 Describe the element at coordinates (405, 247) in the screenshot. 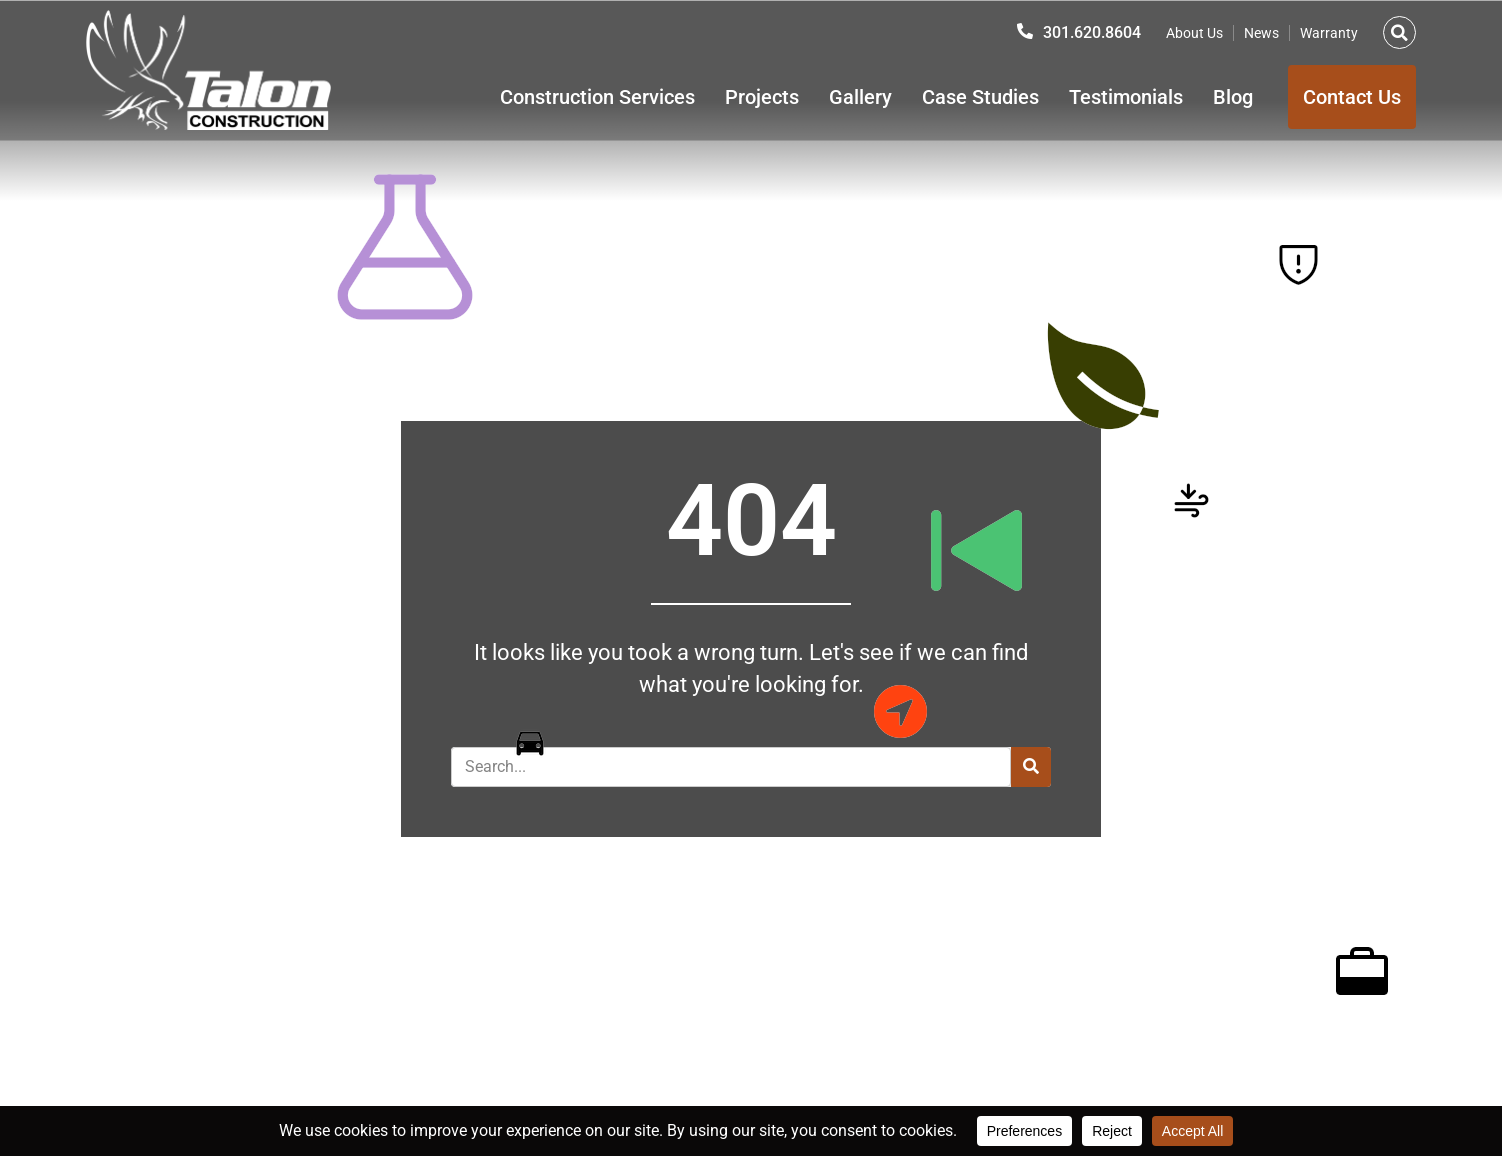

I see `access experimental or beta features` at that location.